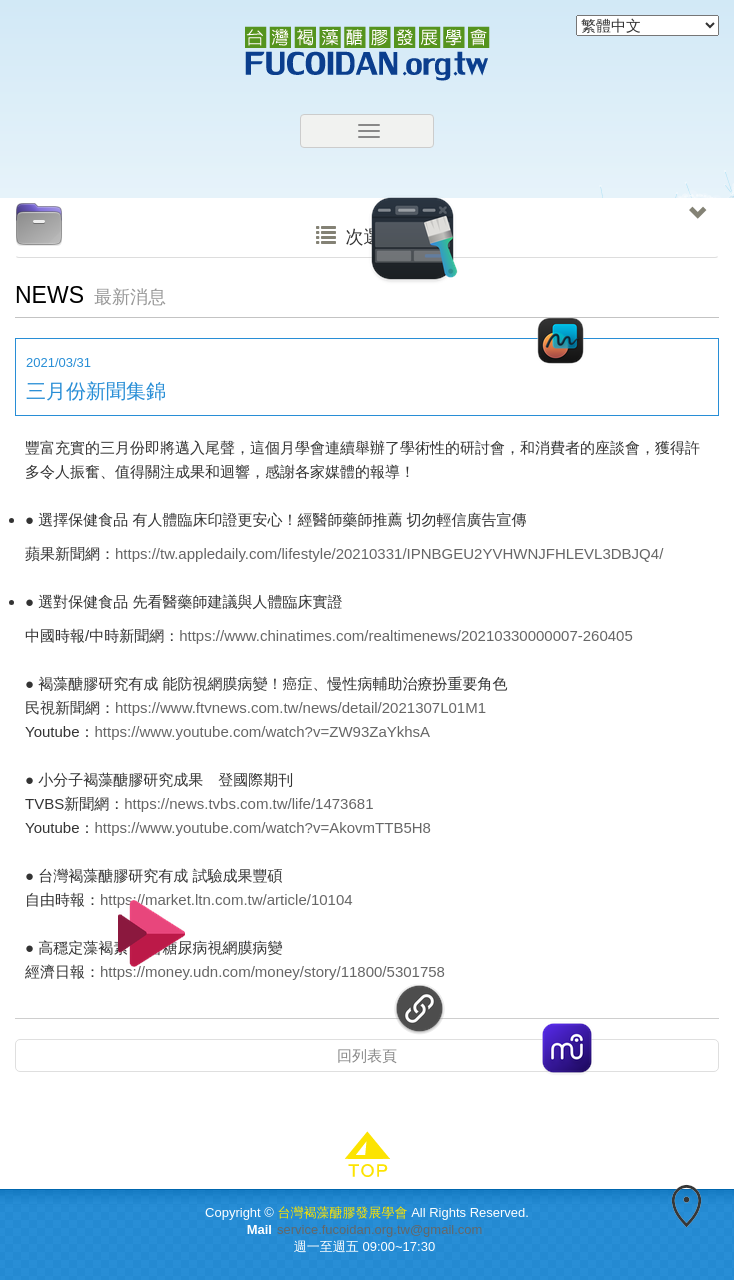  What do you see at coordinates (686, 1205) in the screenshot?
I see `access location settings` at bounding box center [686, 1205].